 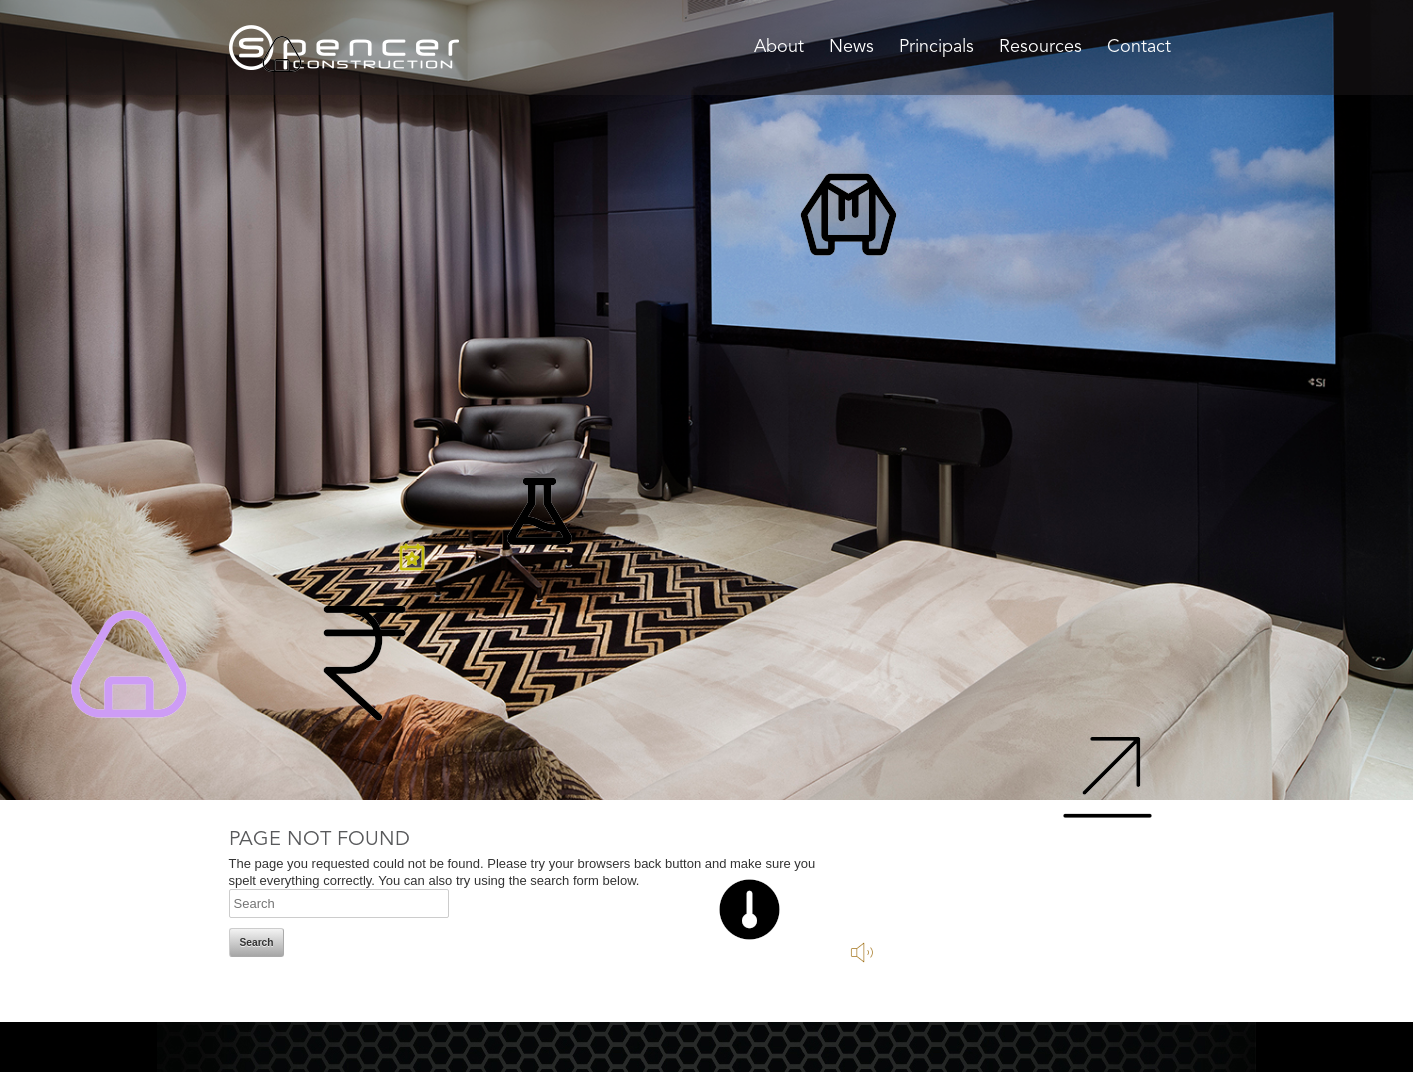 What do you see at coordinates (539, 512) in the screenshot?
I see `access experimental or beta features` at bounding box center [539, 512].